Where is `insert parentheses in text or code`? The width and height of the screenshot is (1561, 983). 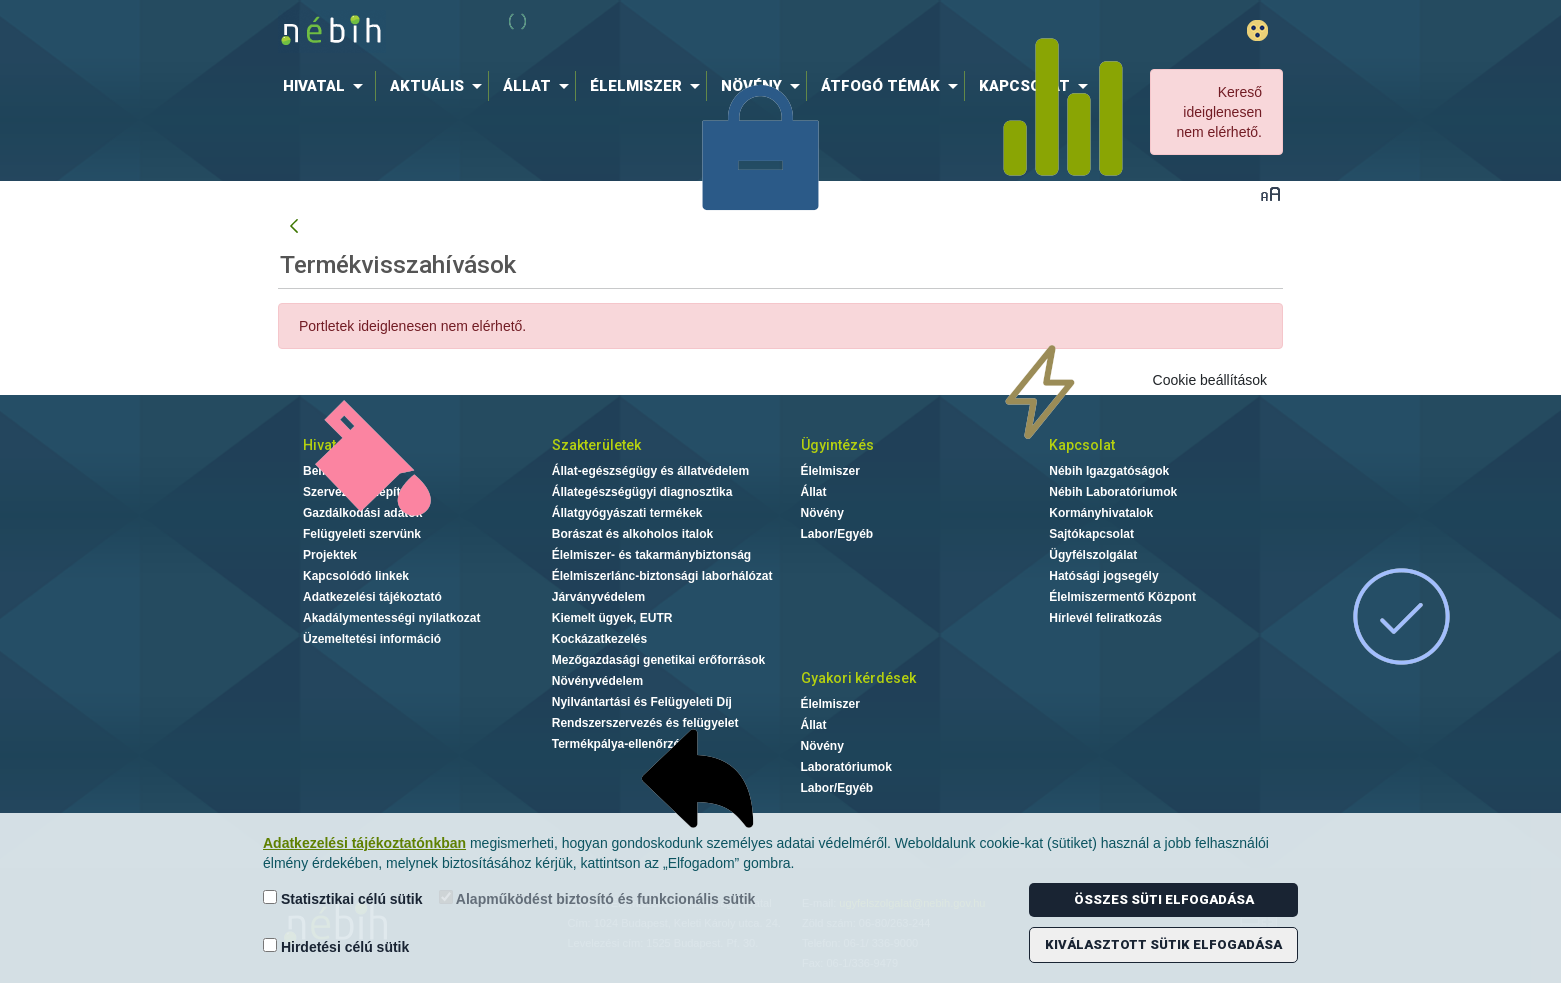
insert parentheses in text or code is located at coordinates (517, 21).